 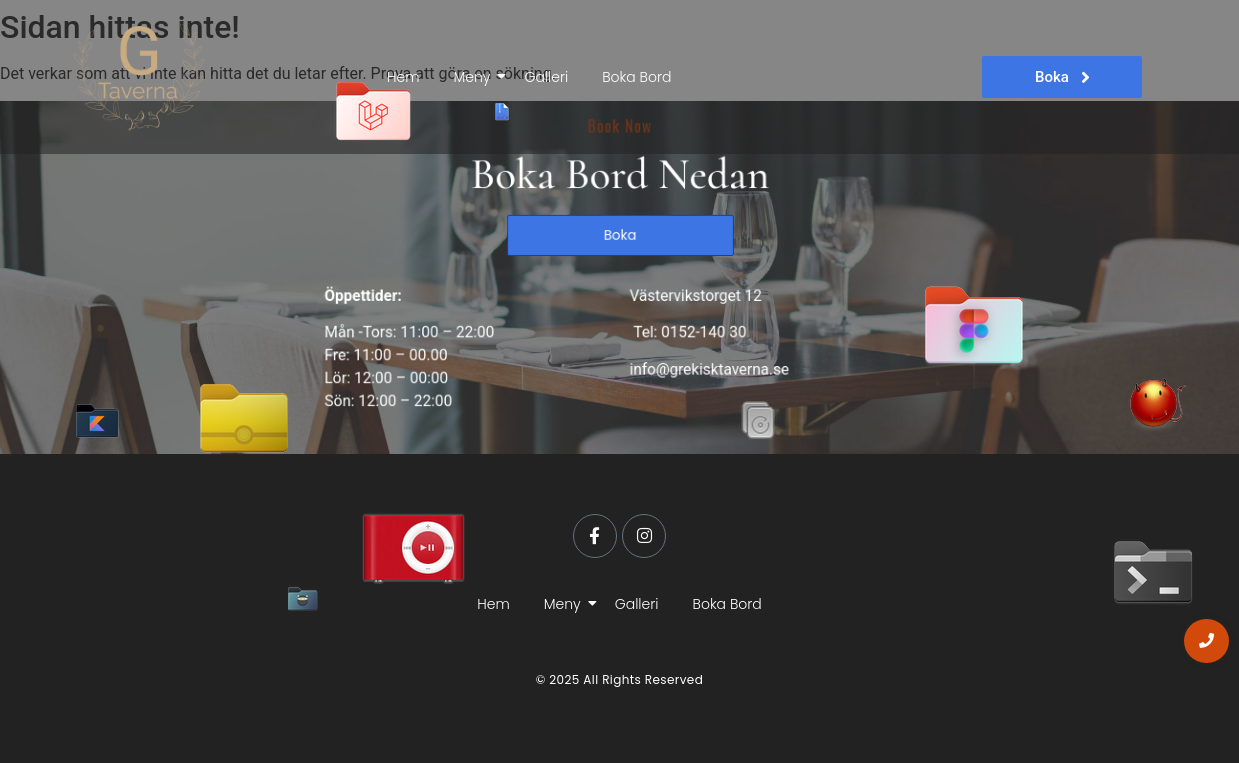 What do you see at coordinates (302, 599) in the screenshot?
I see `open ninja download manager folder` at bounding box center [302, 599].